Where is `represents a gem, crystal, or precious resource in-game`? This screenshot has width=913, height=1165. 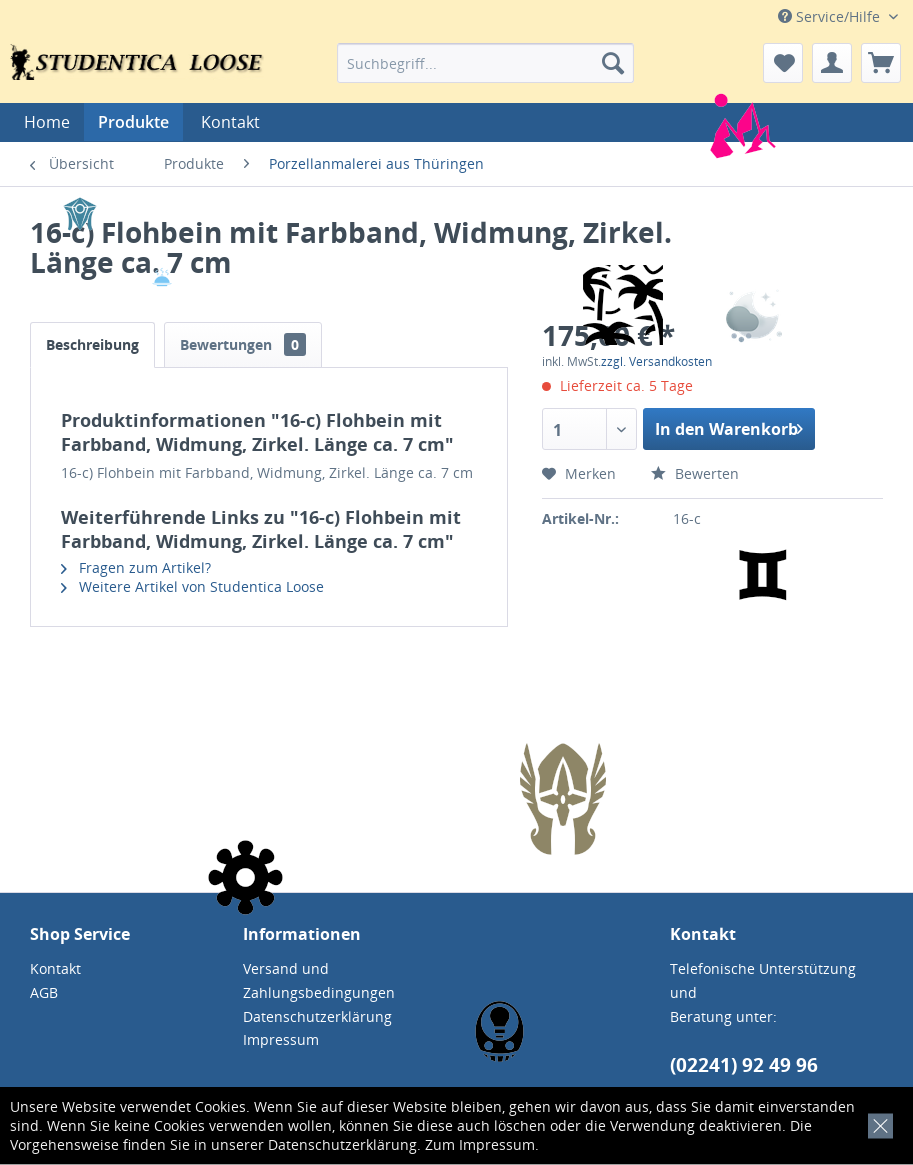 represents a gem, crystal, or precious resource in-game is located at coordinates (80, 214).